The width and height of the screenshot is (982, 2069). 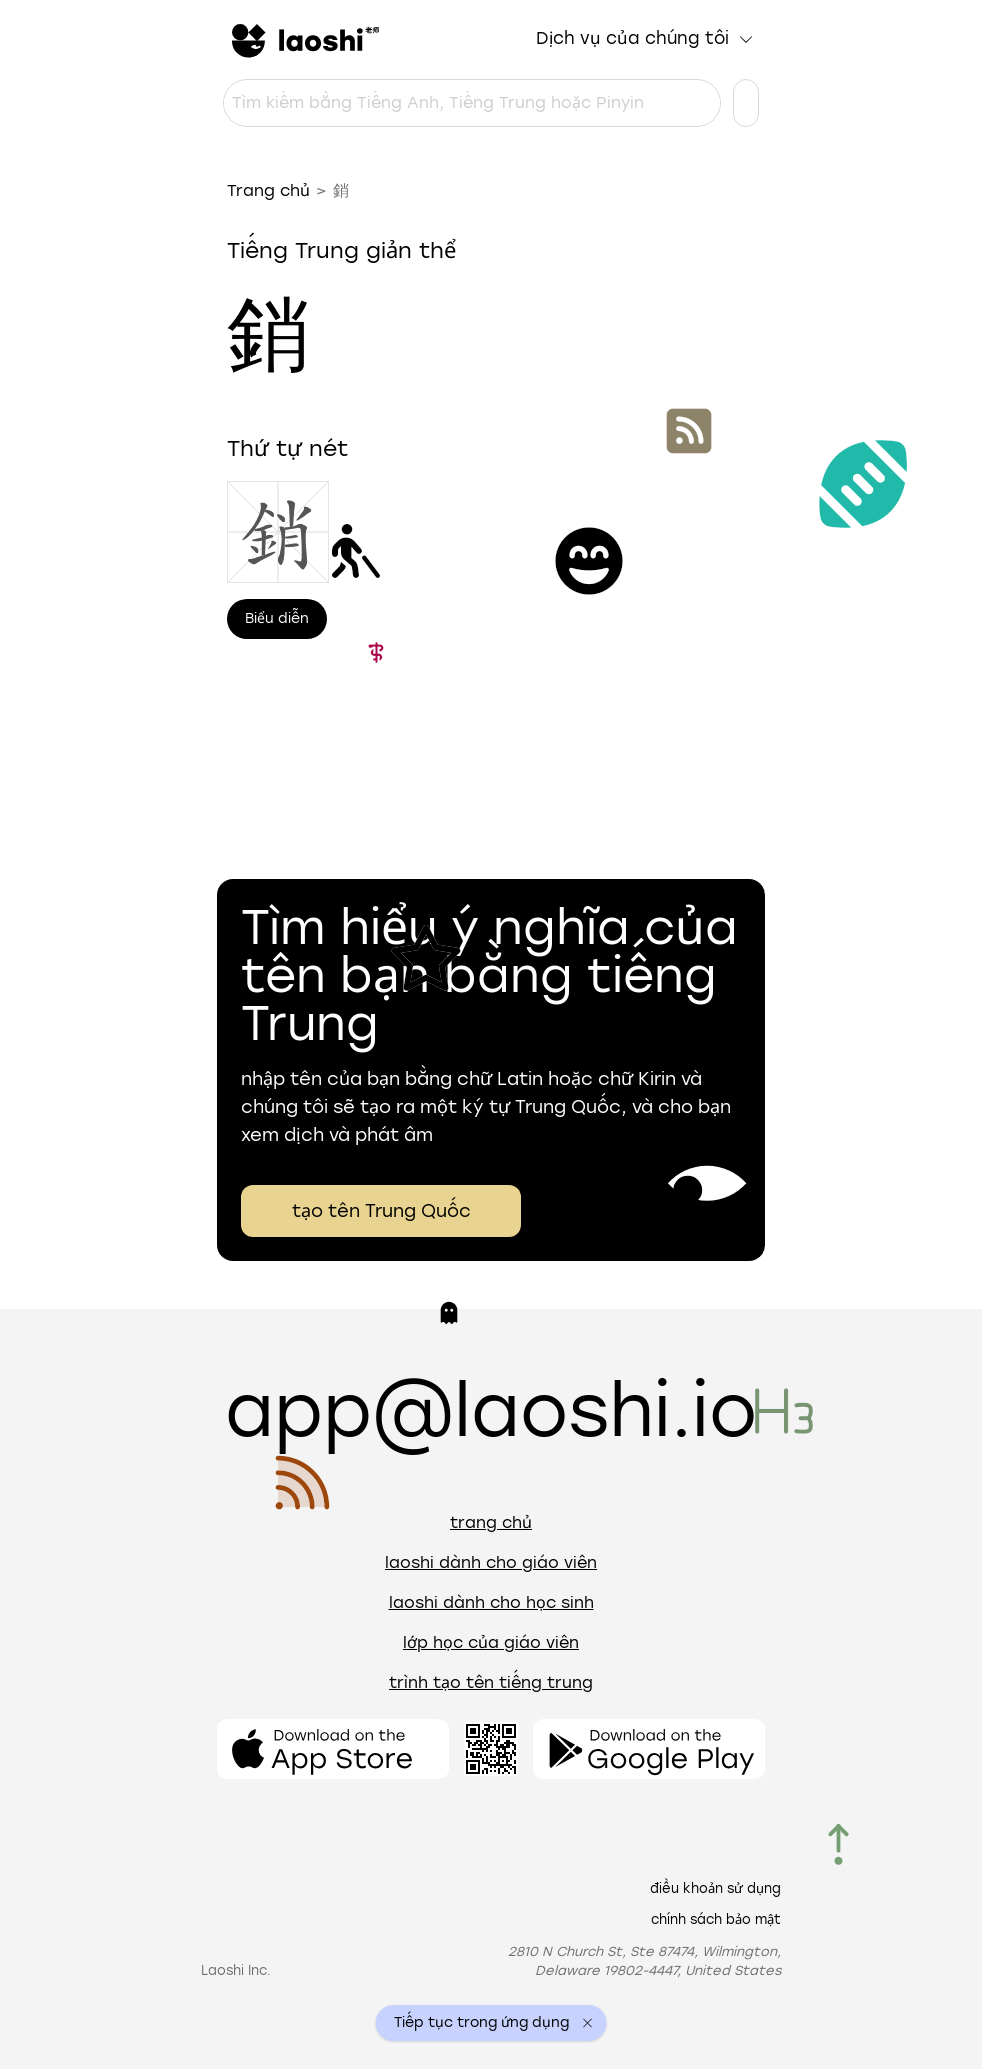 What do you see at coordinates (589, 561) in the screenshot?
I see `add a happy reaction or emoji` at bounding box center [589, 561].